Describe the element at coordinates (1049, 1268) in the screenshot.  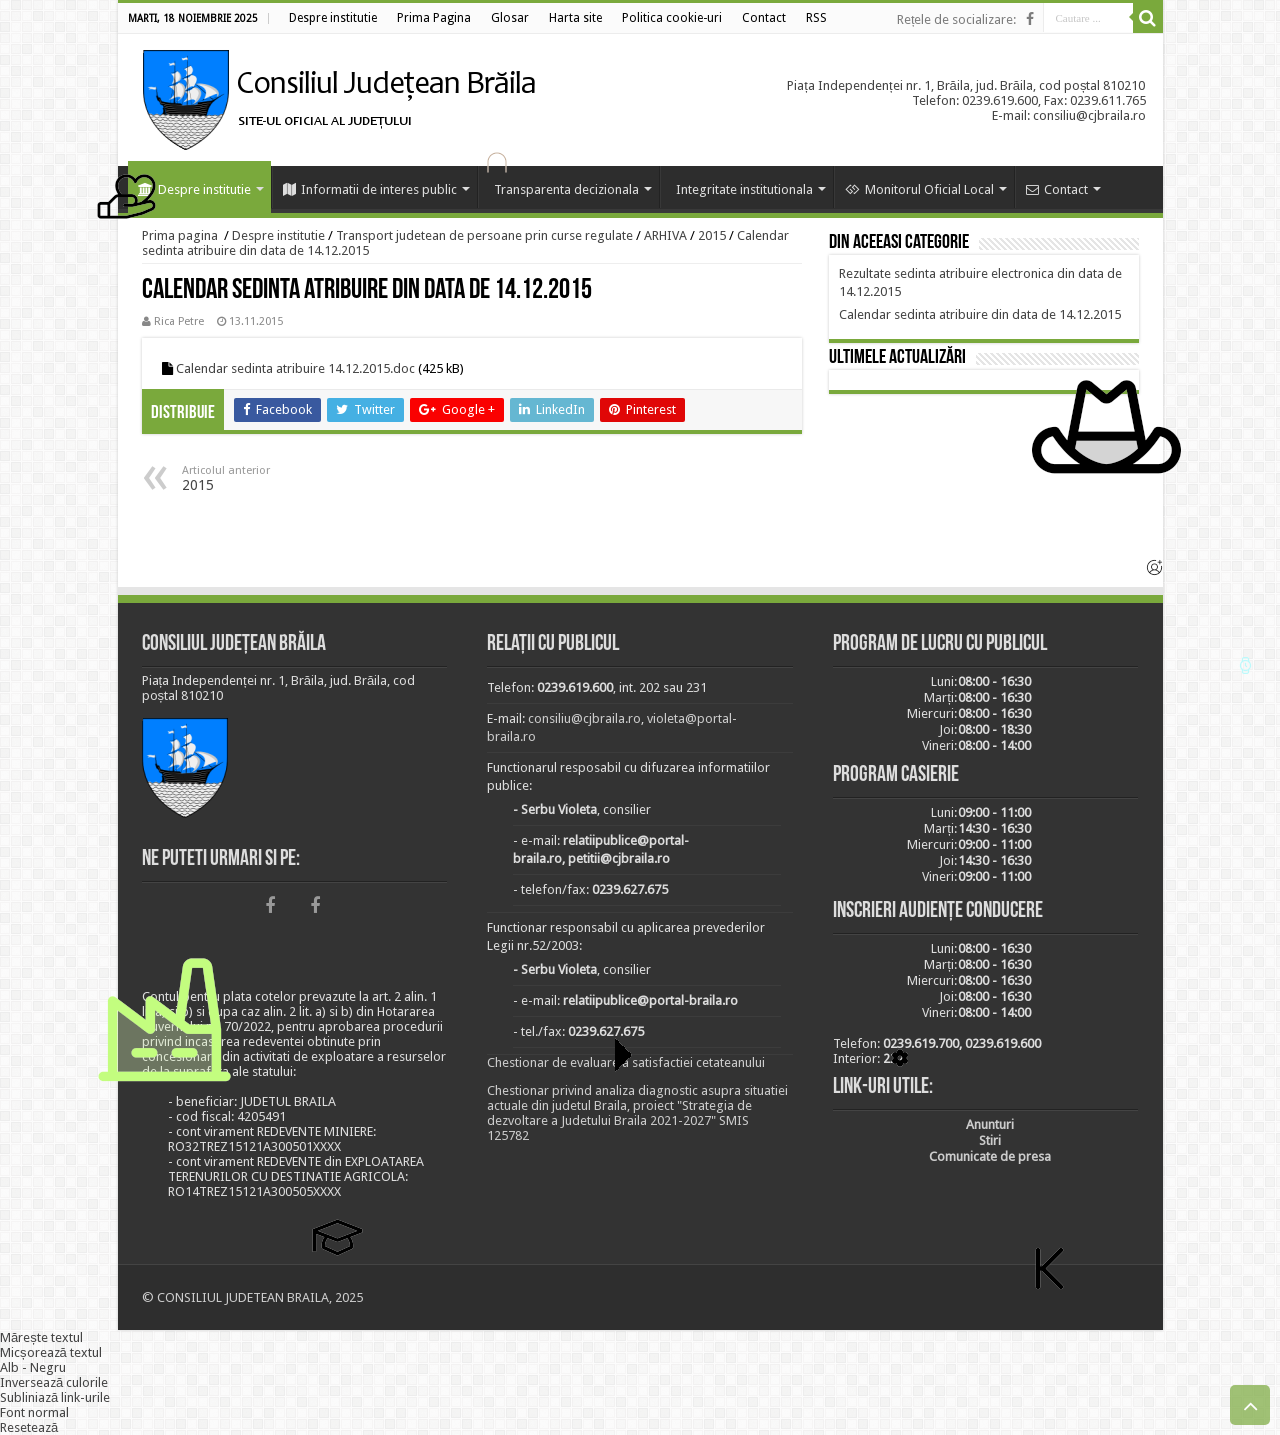
I see `alphabetical sorting or navigation shortcut for letter K` at that location.